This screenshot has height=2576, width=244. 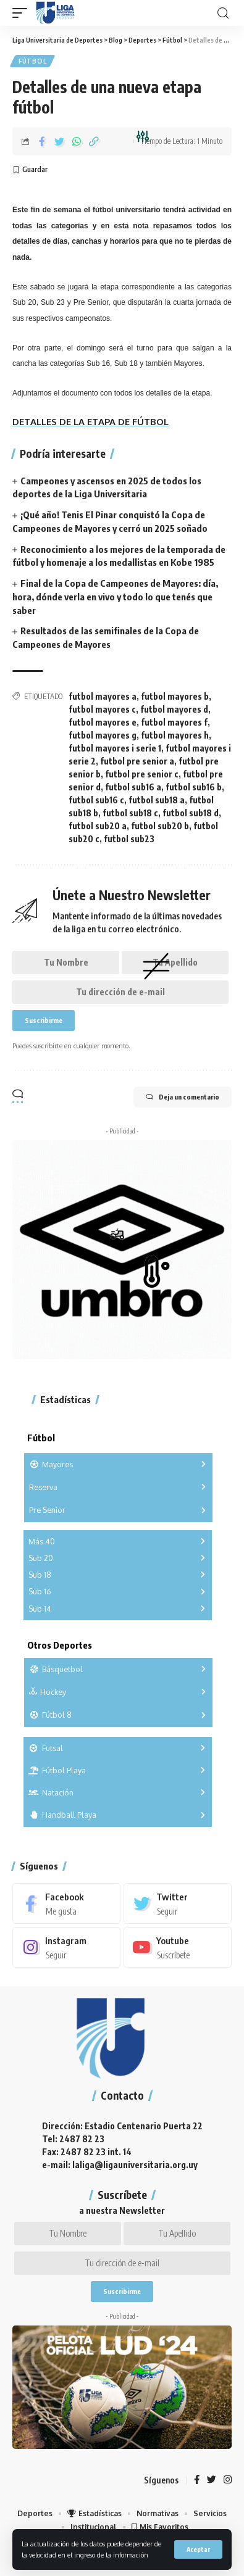 I want to click on adjust settings or preferences, so click(x=143, y=136).